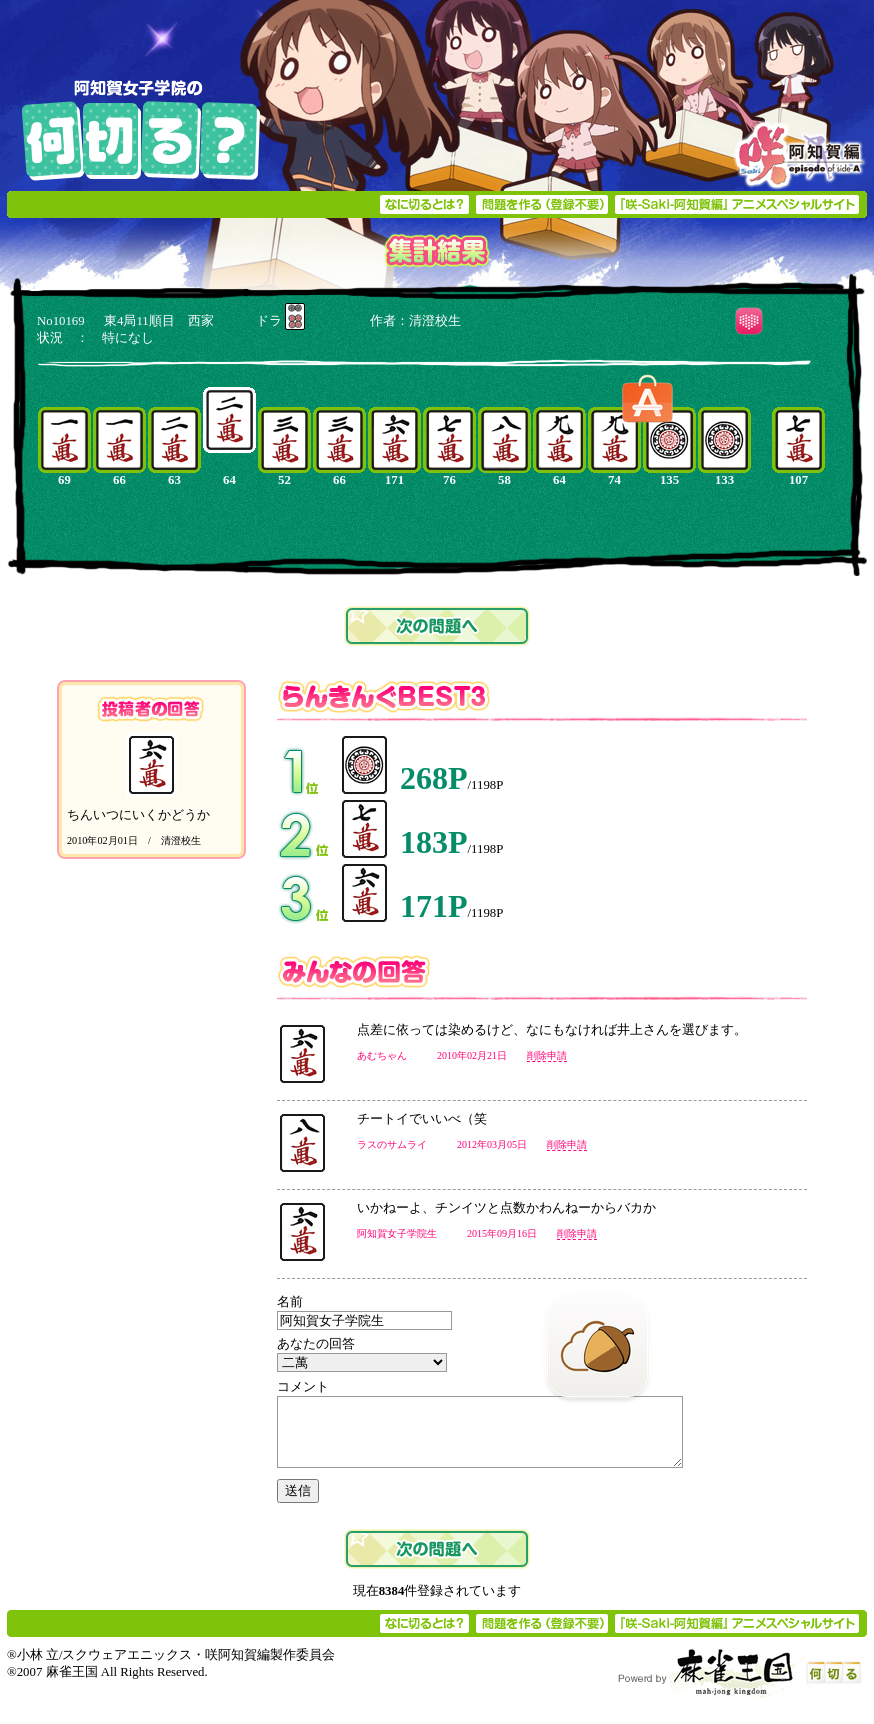 Image resolution: width=874 pixels, height=1724 pixels. Describe the element at coordinates (749, 321) in the screenshot. I see `open vvave music player app` at that location.